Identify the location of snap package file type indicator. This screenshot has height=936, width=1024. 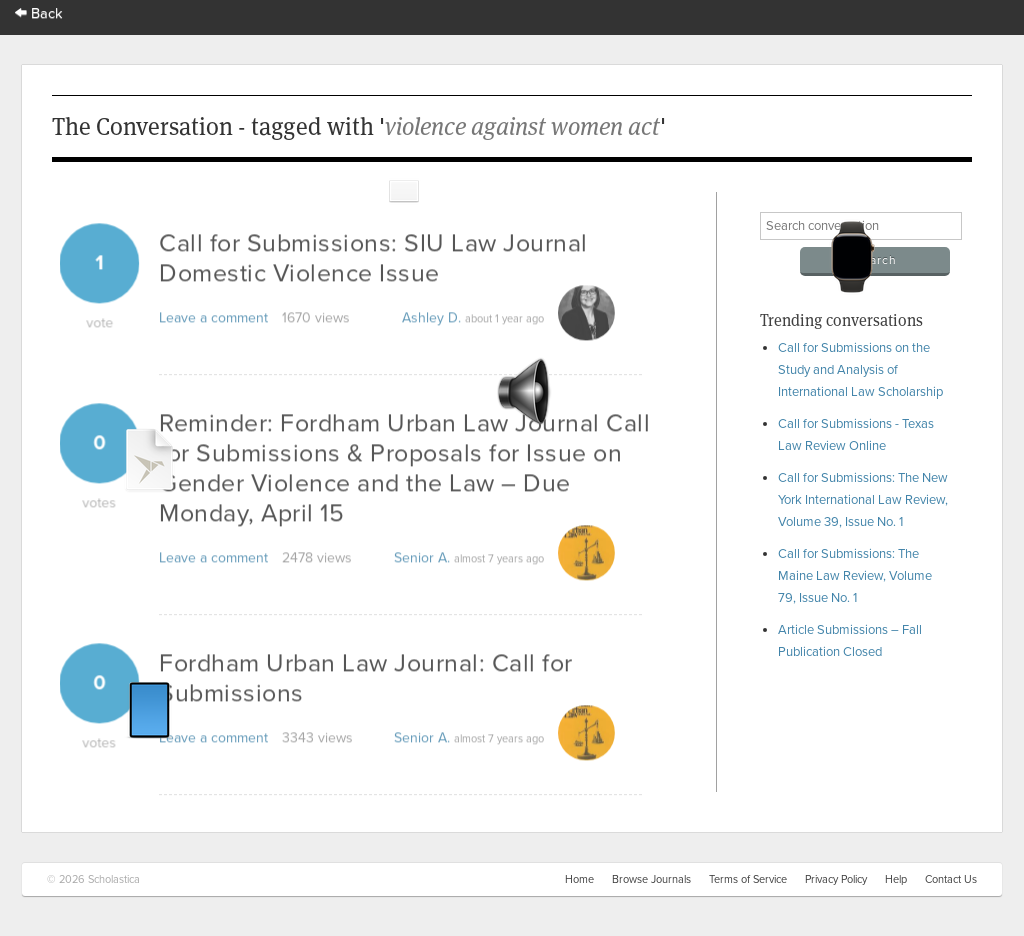
(149, 460).